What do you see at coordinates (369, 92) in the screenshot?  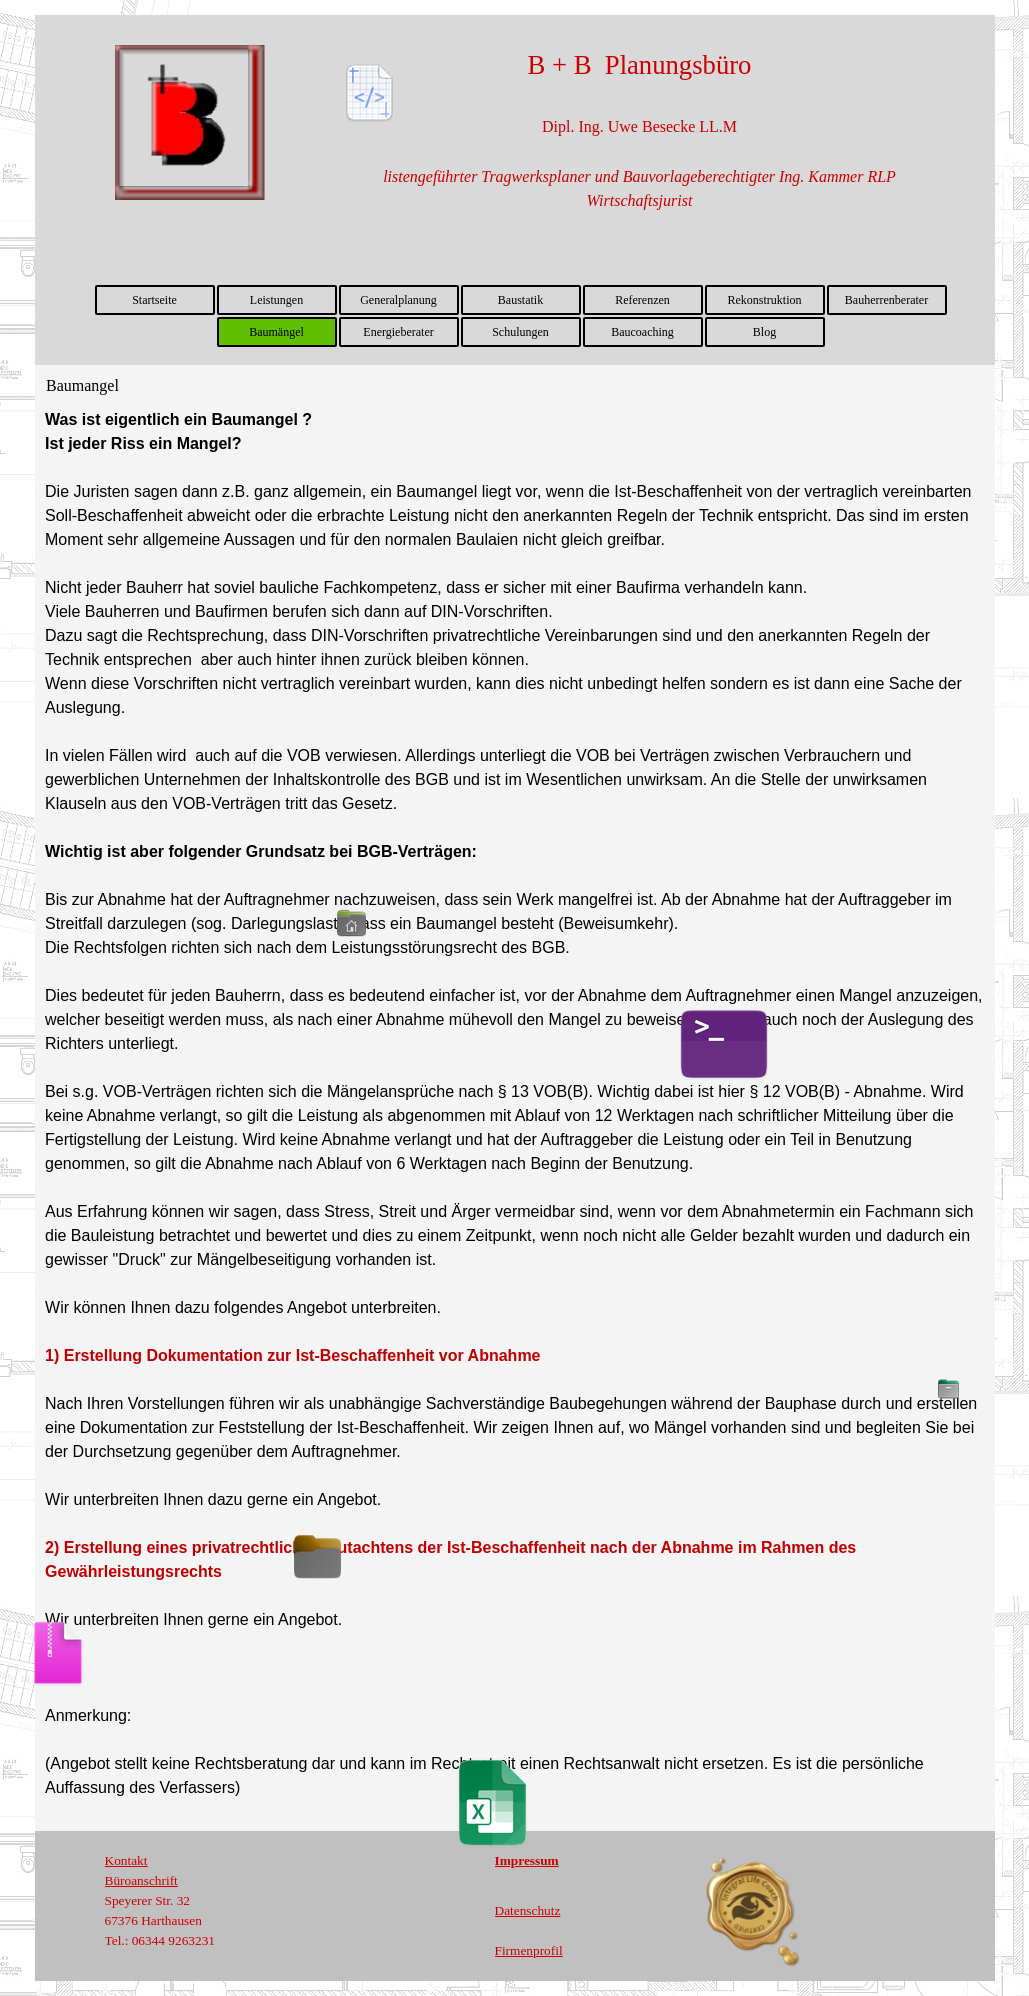 I see `an html template file` at bounding box center [369, 92].